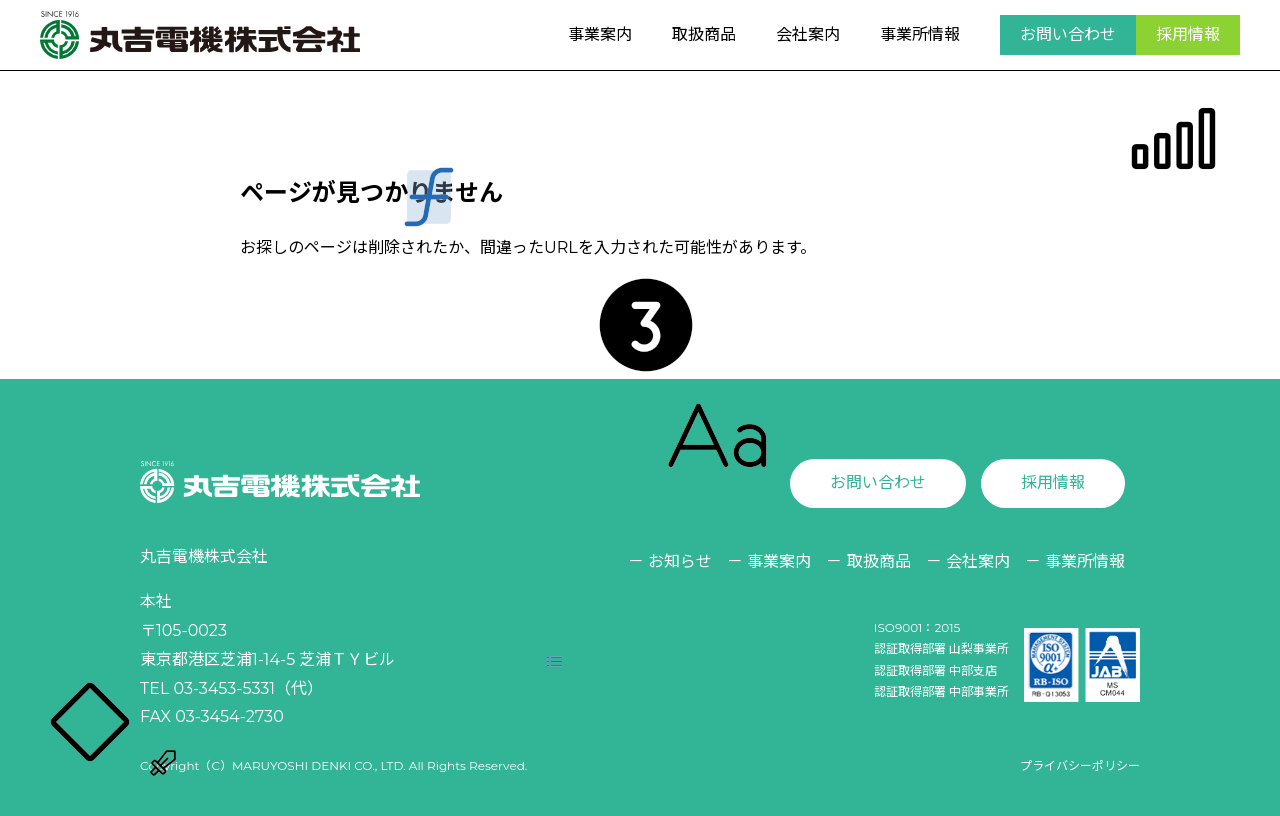  I want to click on insert a mathematical function or formula, so click(429, 197).